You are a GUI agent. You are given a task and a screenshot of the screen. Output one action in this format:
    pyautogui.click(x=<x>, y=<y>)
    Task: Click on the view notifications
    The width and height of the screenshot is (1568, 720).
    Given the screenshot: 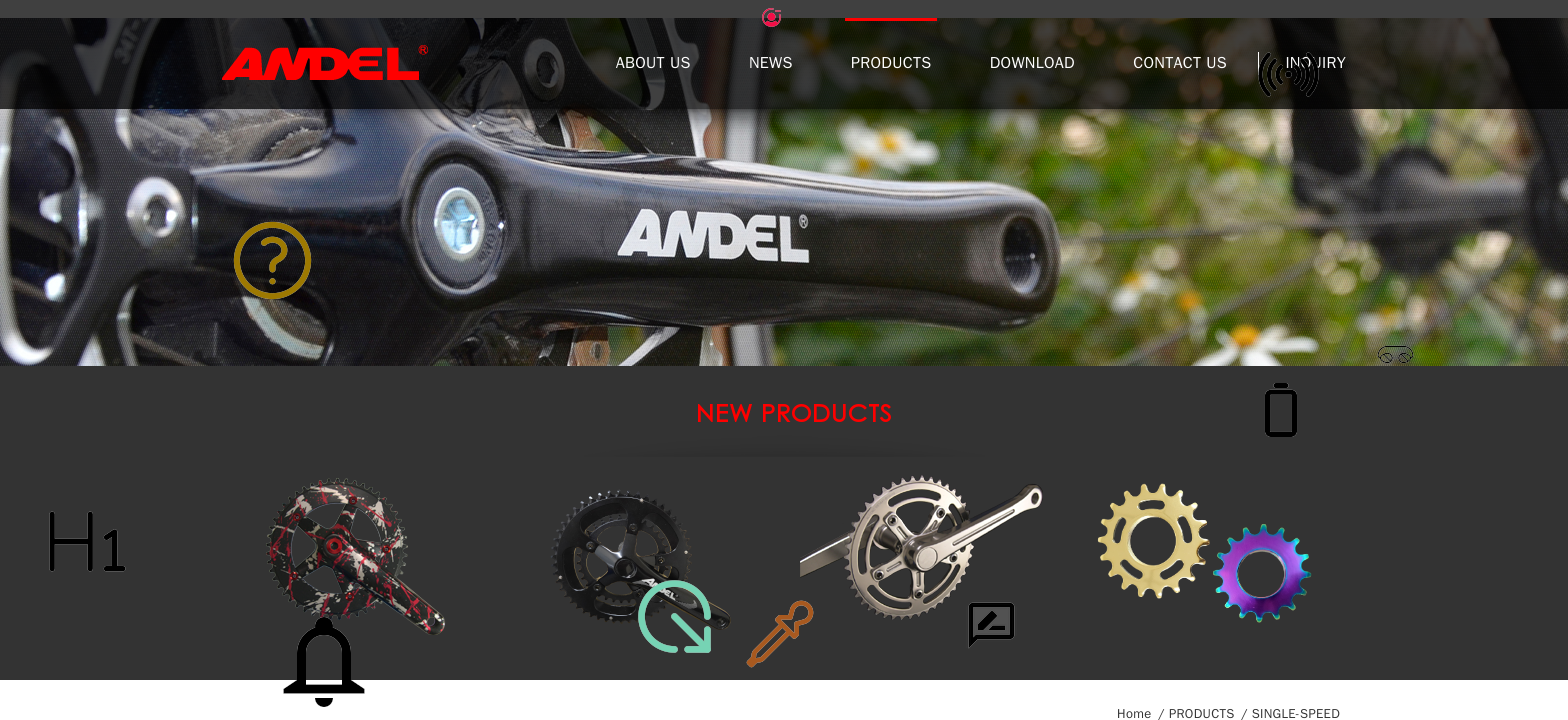 What is the action you would take?
    pyautogui.click(x=324, y=662)
    